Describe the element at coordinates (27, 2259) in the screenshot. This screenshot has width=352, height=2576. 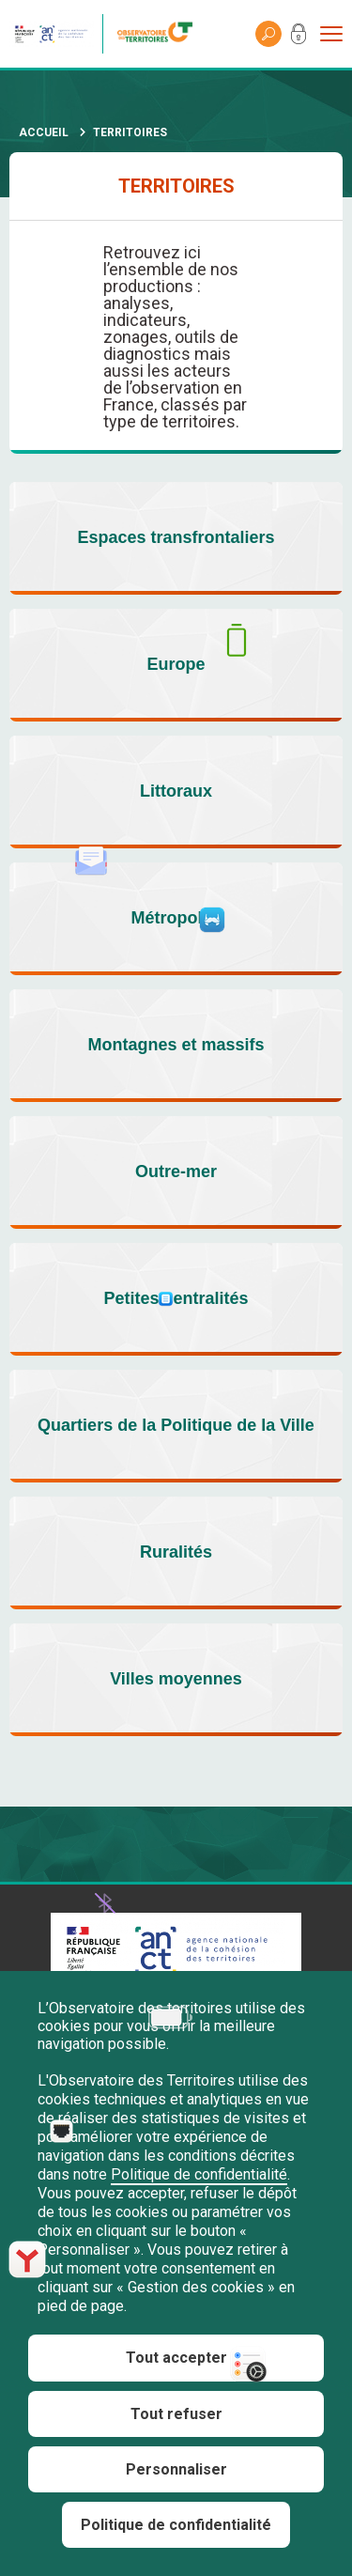
I see `open yandex browser` at that location.